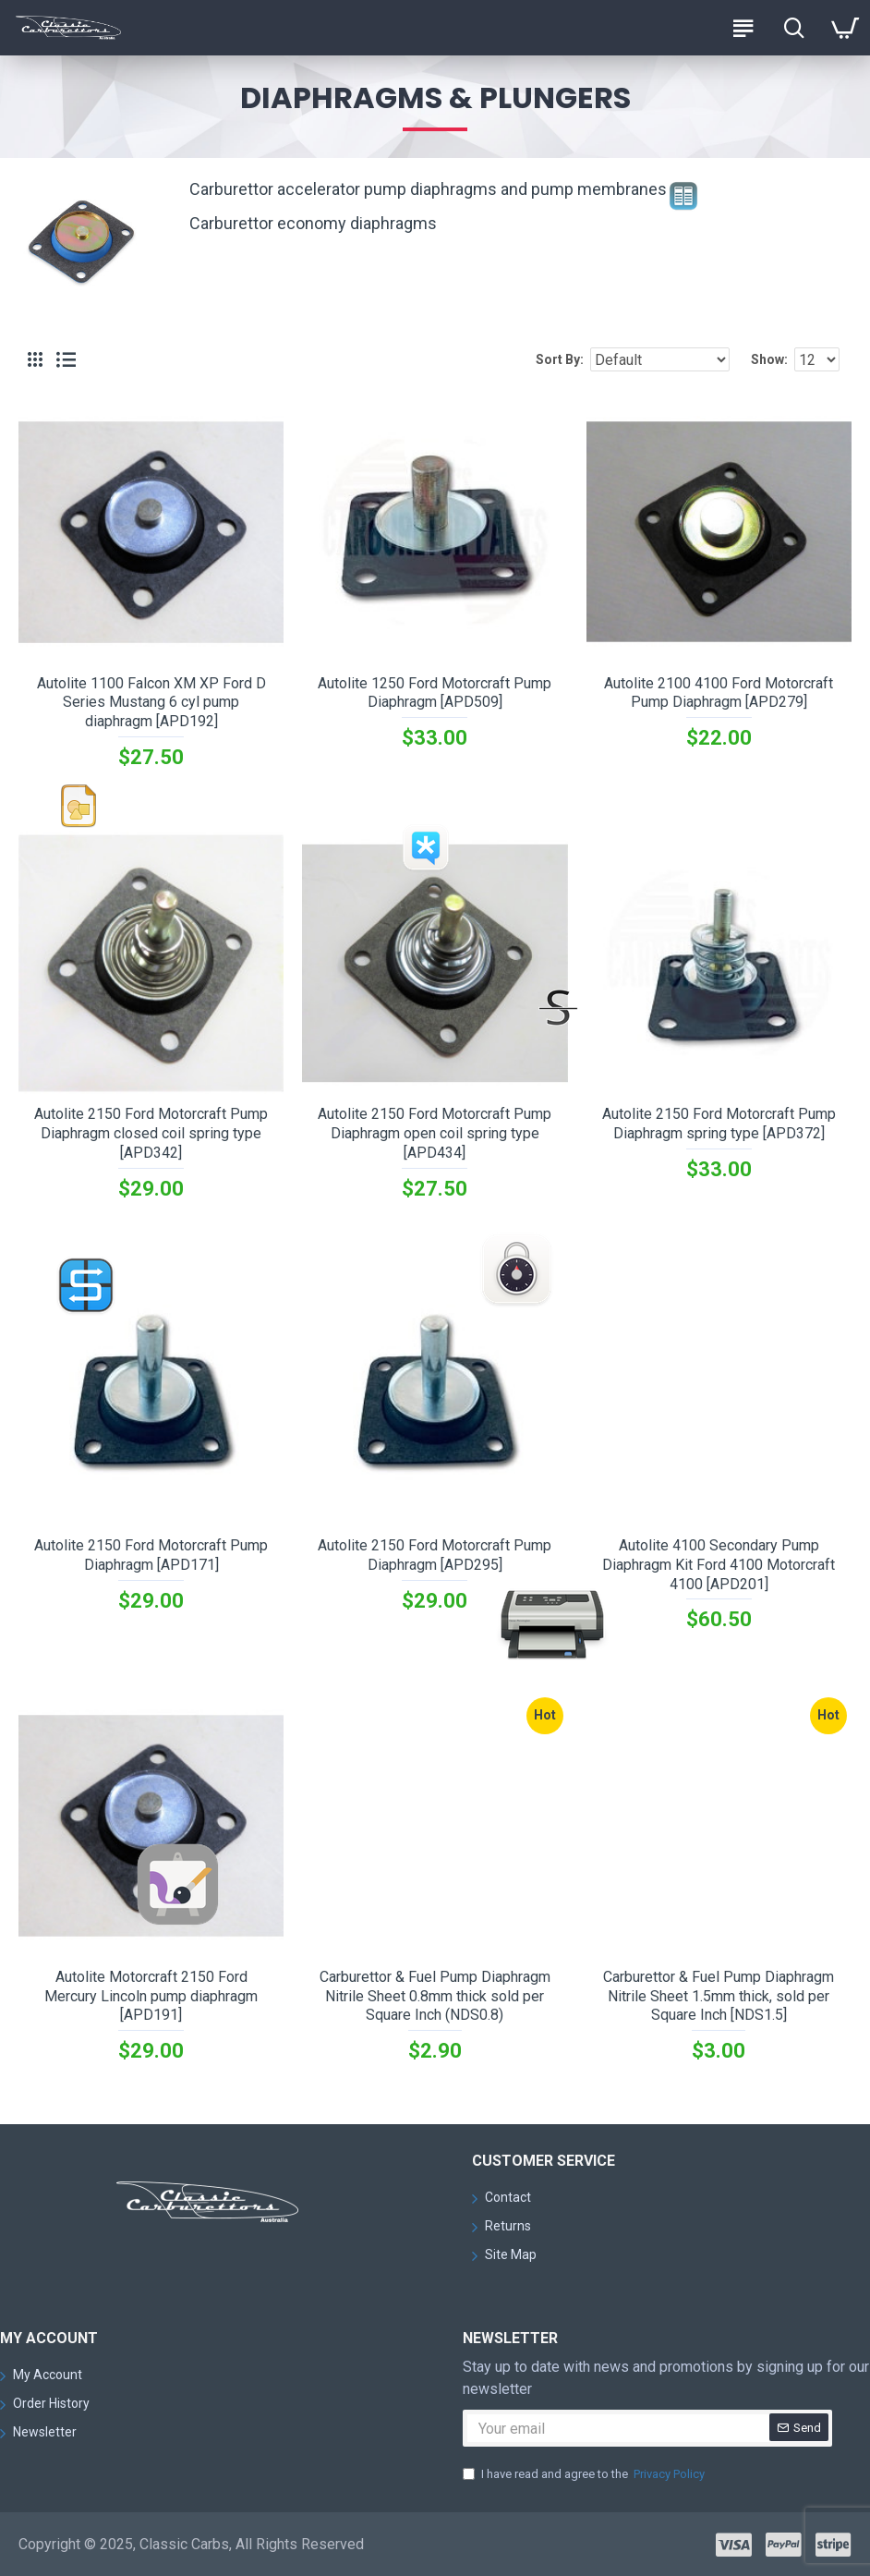 The width and height of the screenshot is (870, 2576). Describe the element at coordinates (558, 1008) in the screenshot. I see `apply strikethrough formatting to selected text` at that location.